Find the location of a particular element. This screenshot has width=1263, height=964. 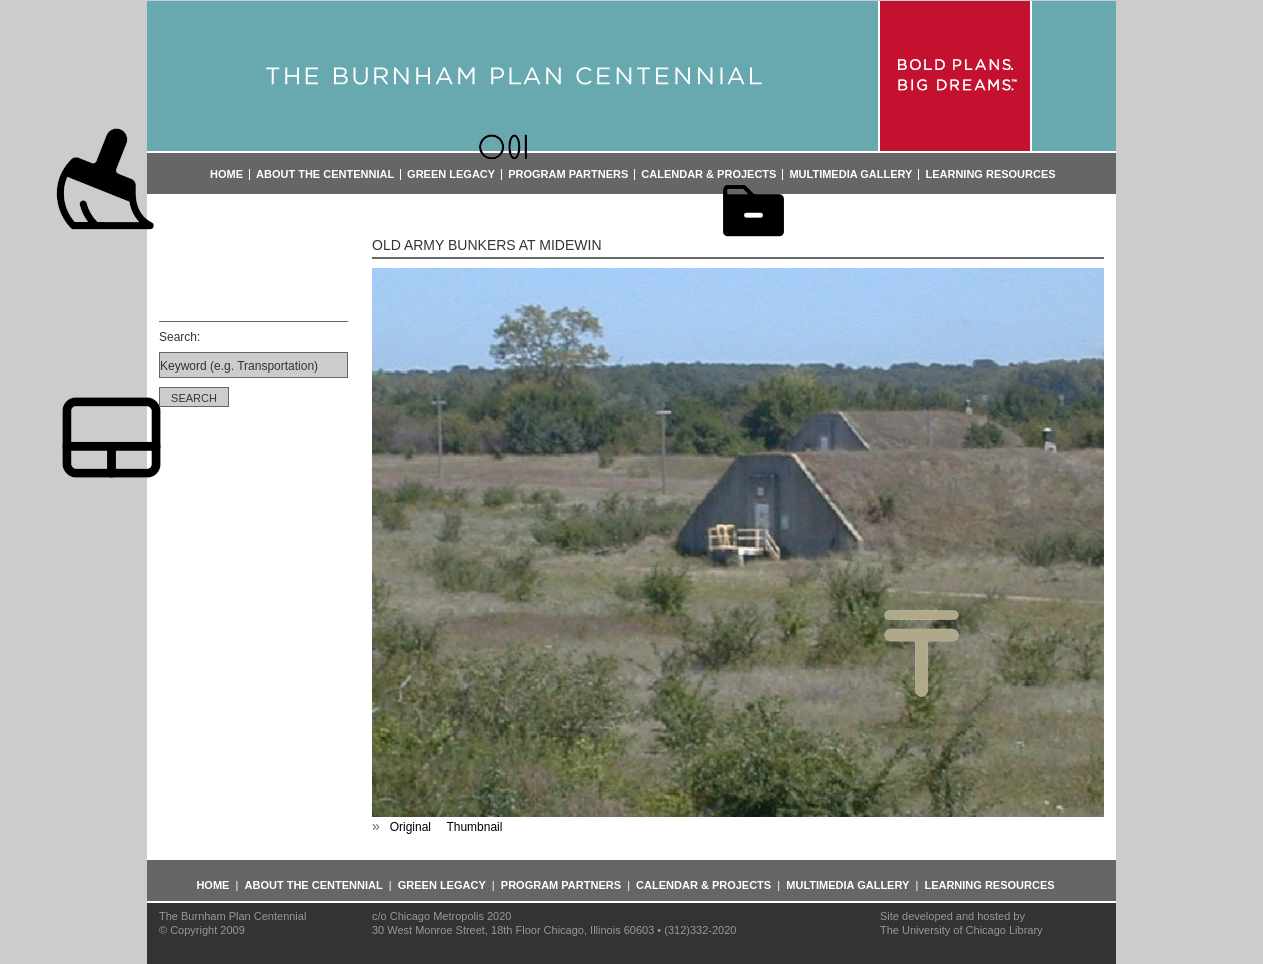

visit medium article or profile is located at coordinates (503, 147).